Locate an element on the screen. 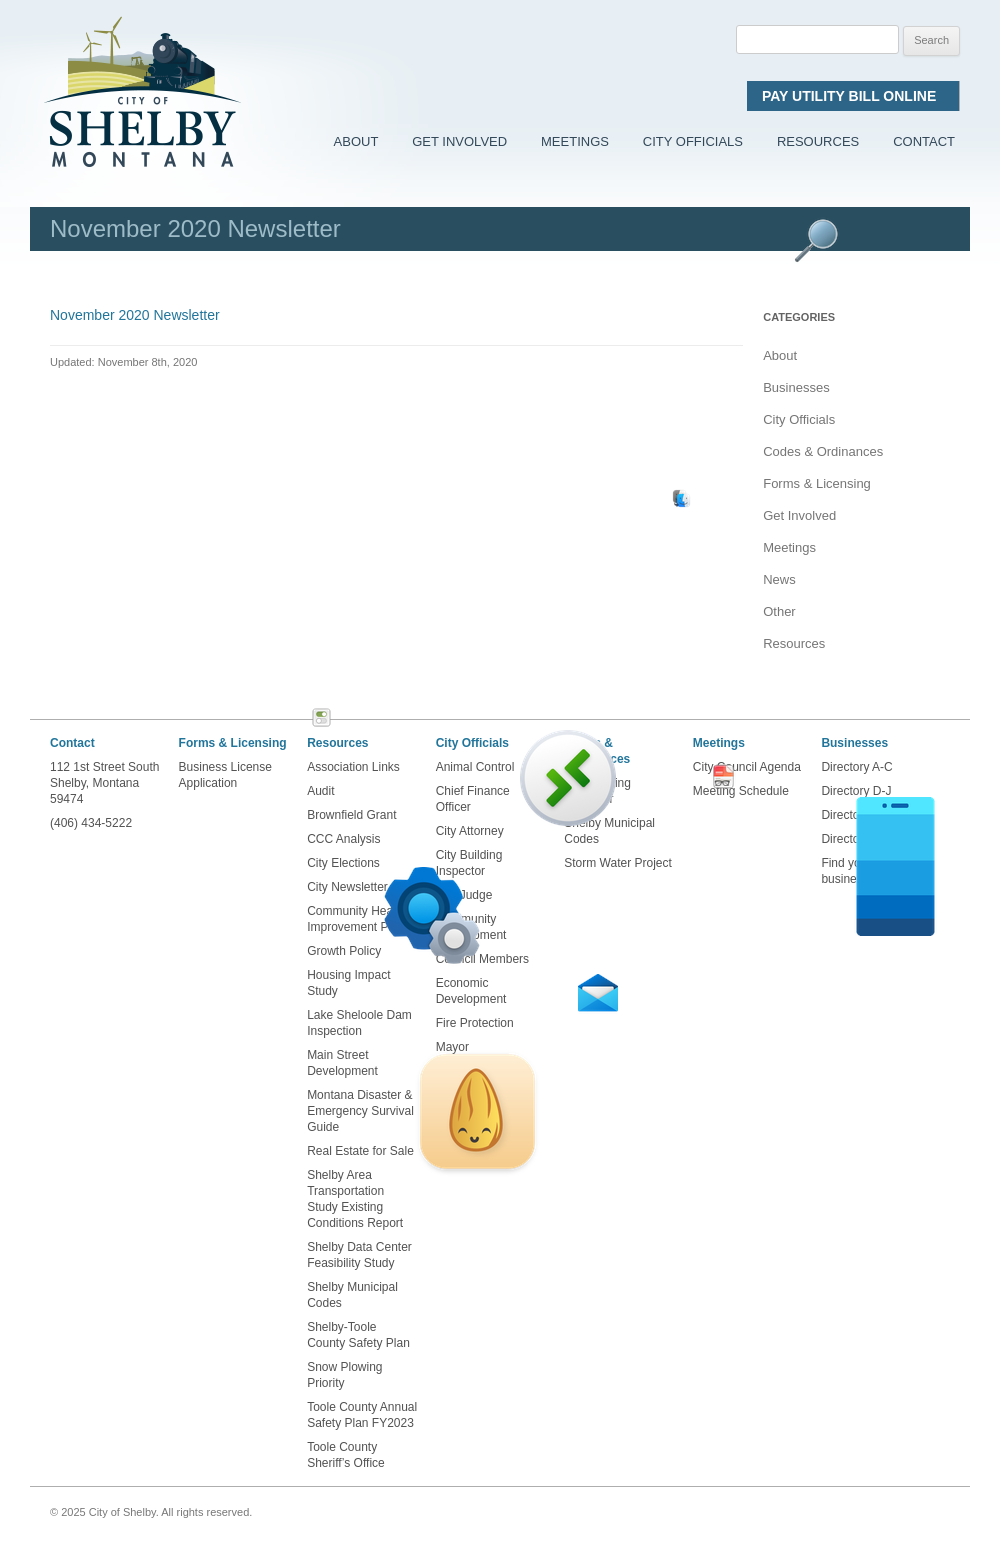 The width and height of the screenshot is (1000, 1567). open system settings is located at coordinates (433, 917).